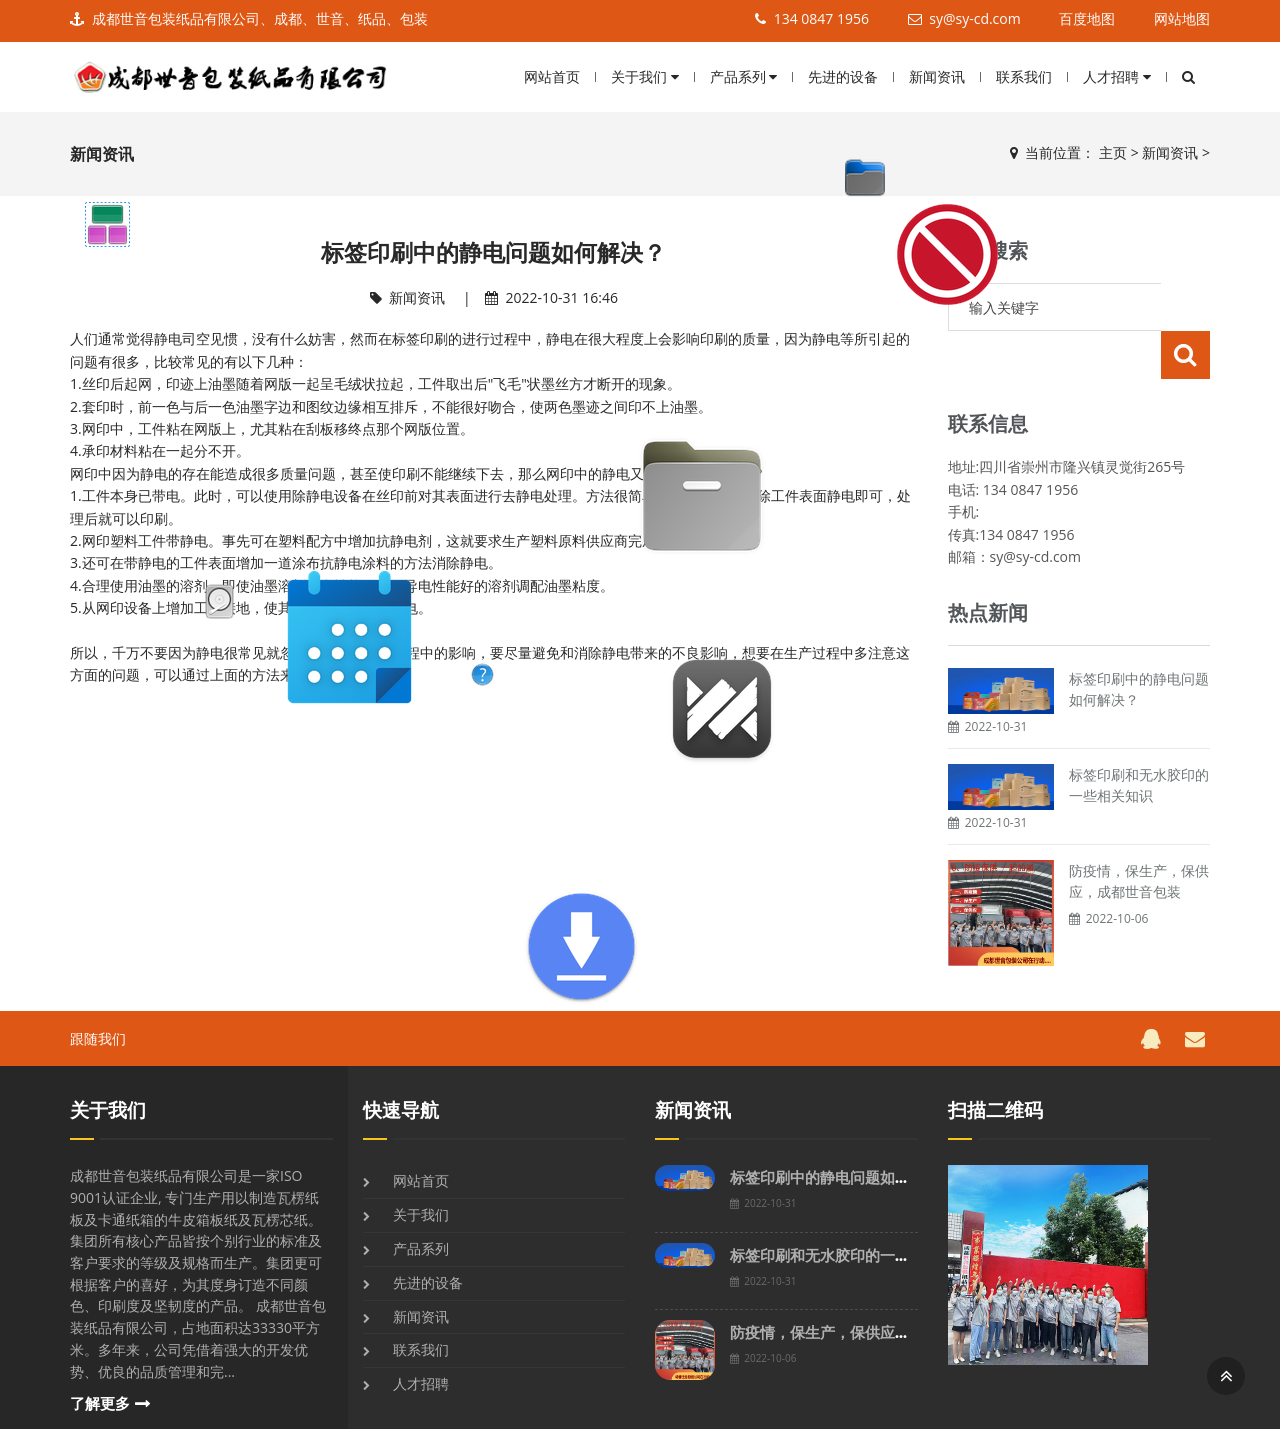 The image size is (1280, 1429). I want to click on open the file manager application, so click(702, 496).